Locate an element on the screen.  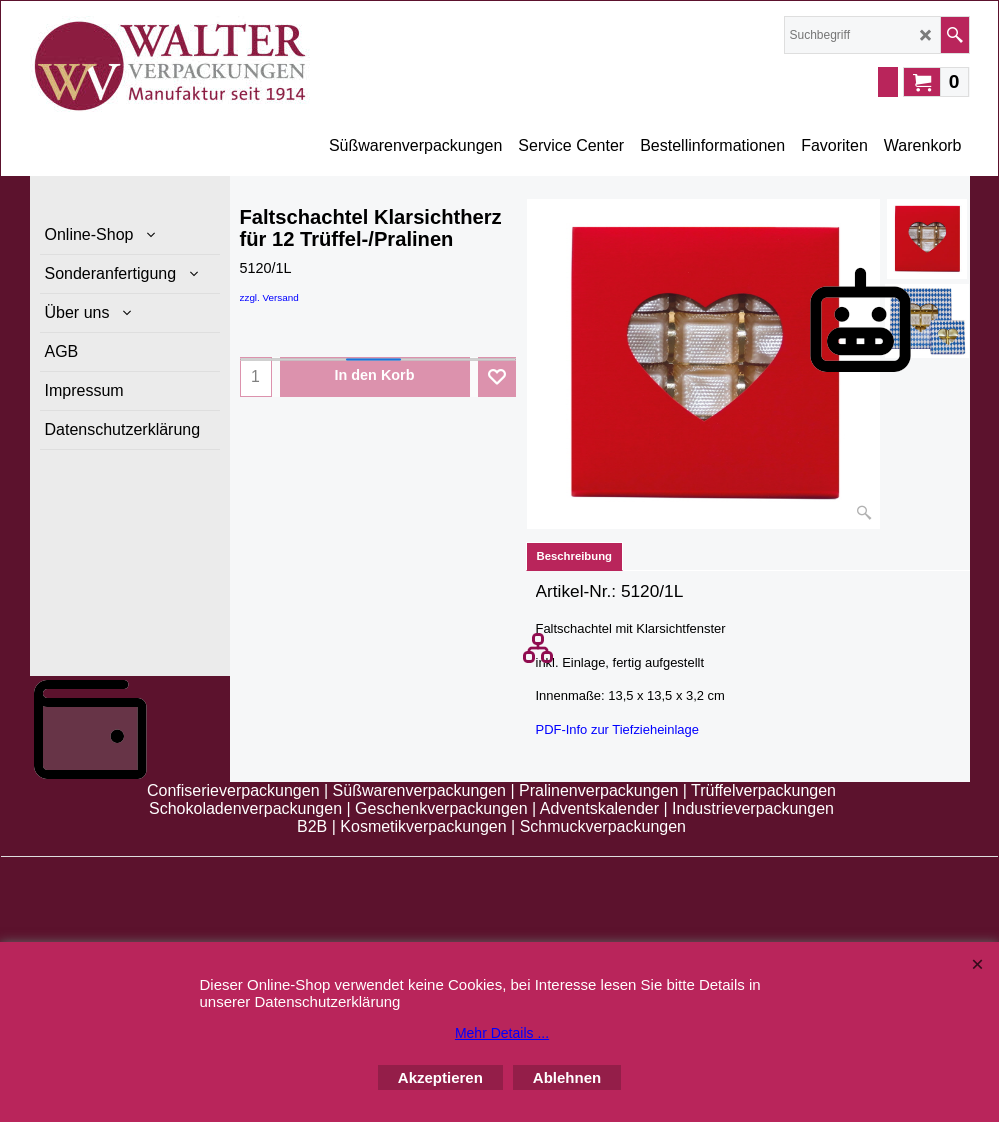
access AI assistant or chatbot is located at coordinates (860, 325).